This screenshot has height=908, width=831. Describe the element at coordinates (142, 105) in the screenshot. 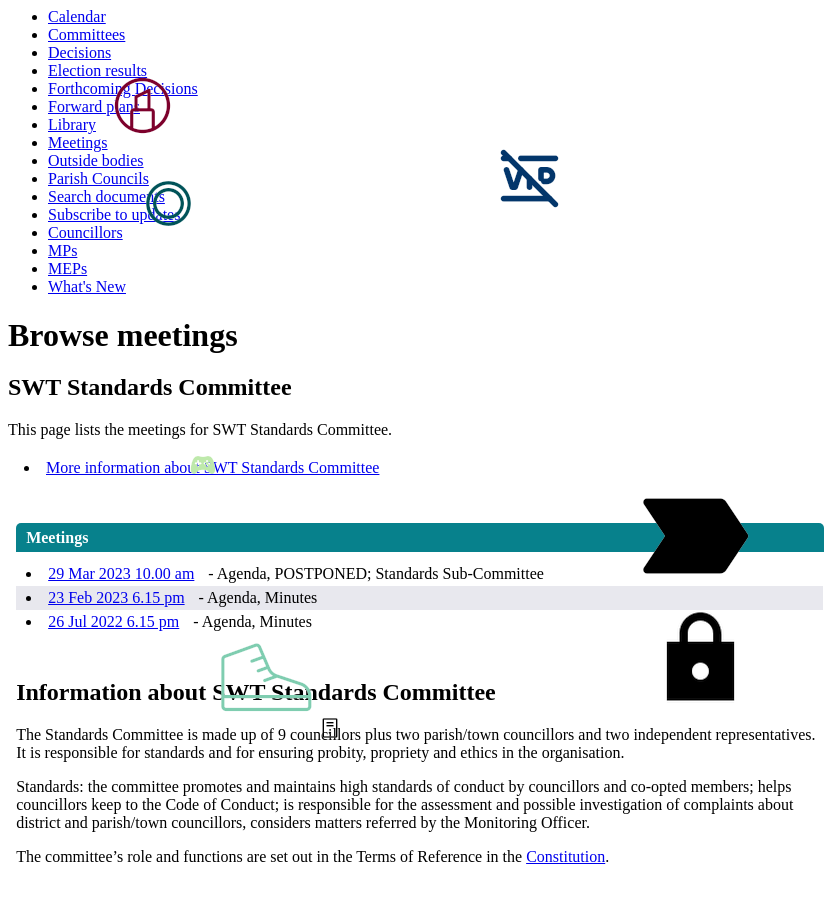

I see `activate highlighter tool` at that location.